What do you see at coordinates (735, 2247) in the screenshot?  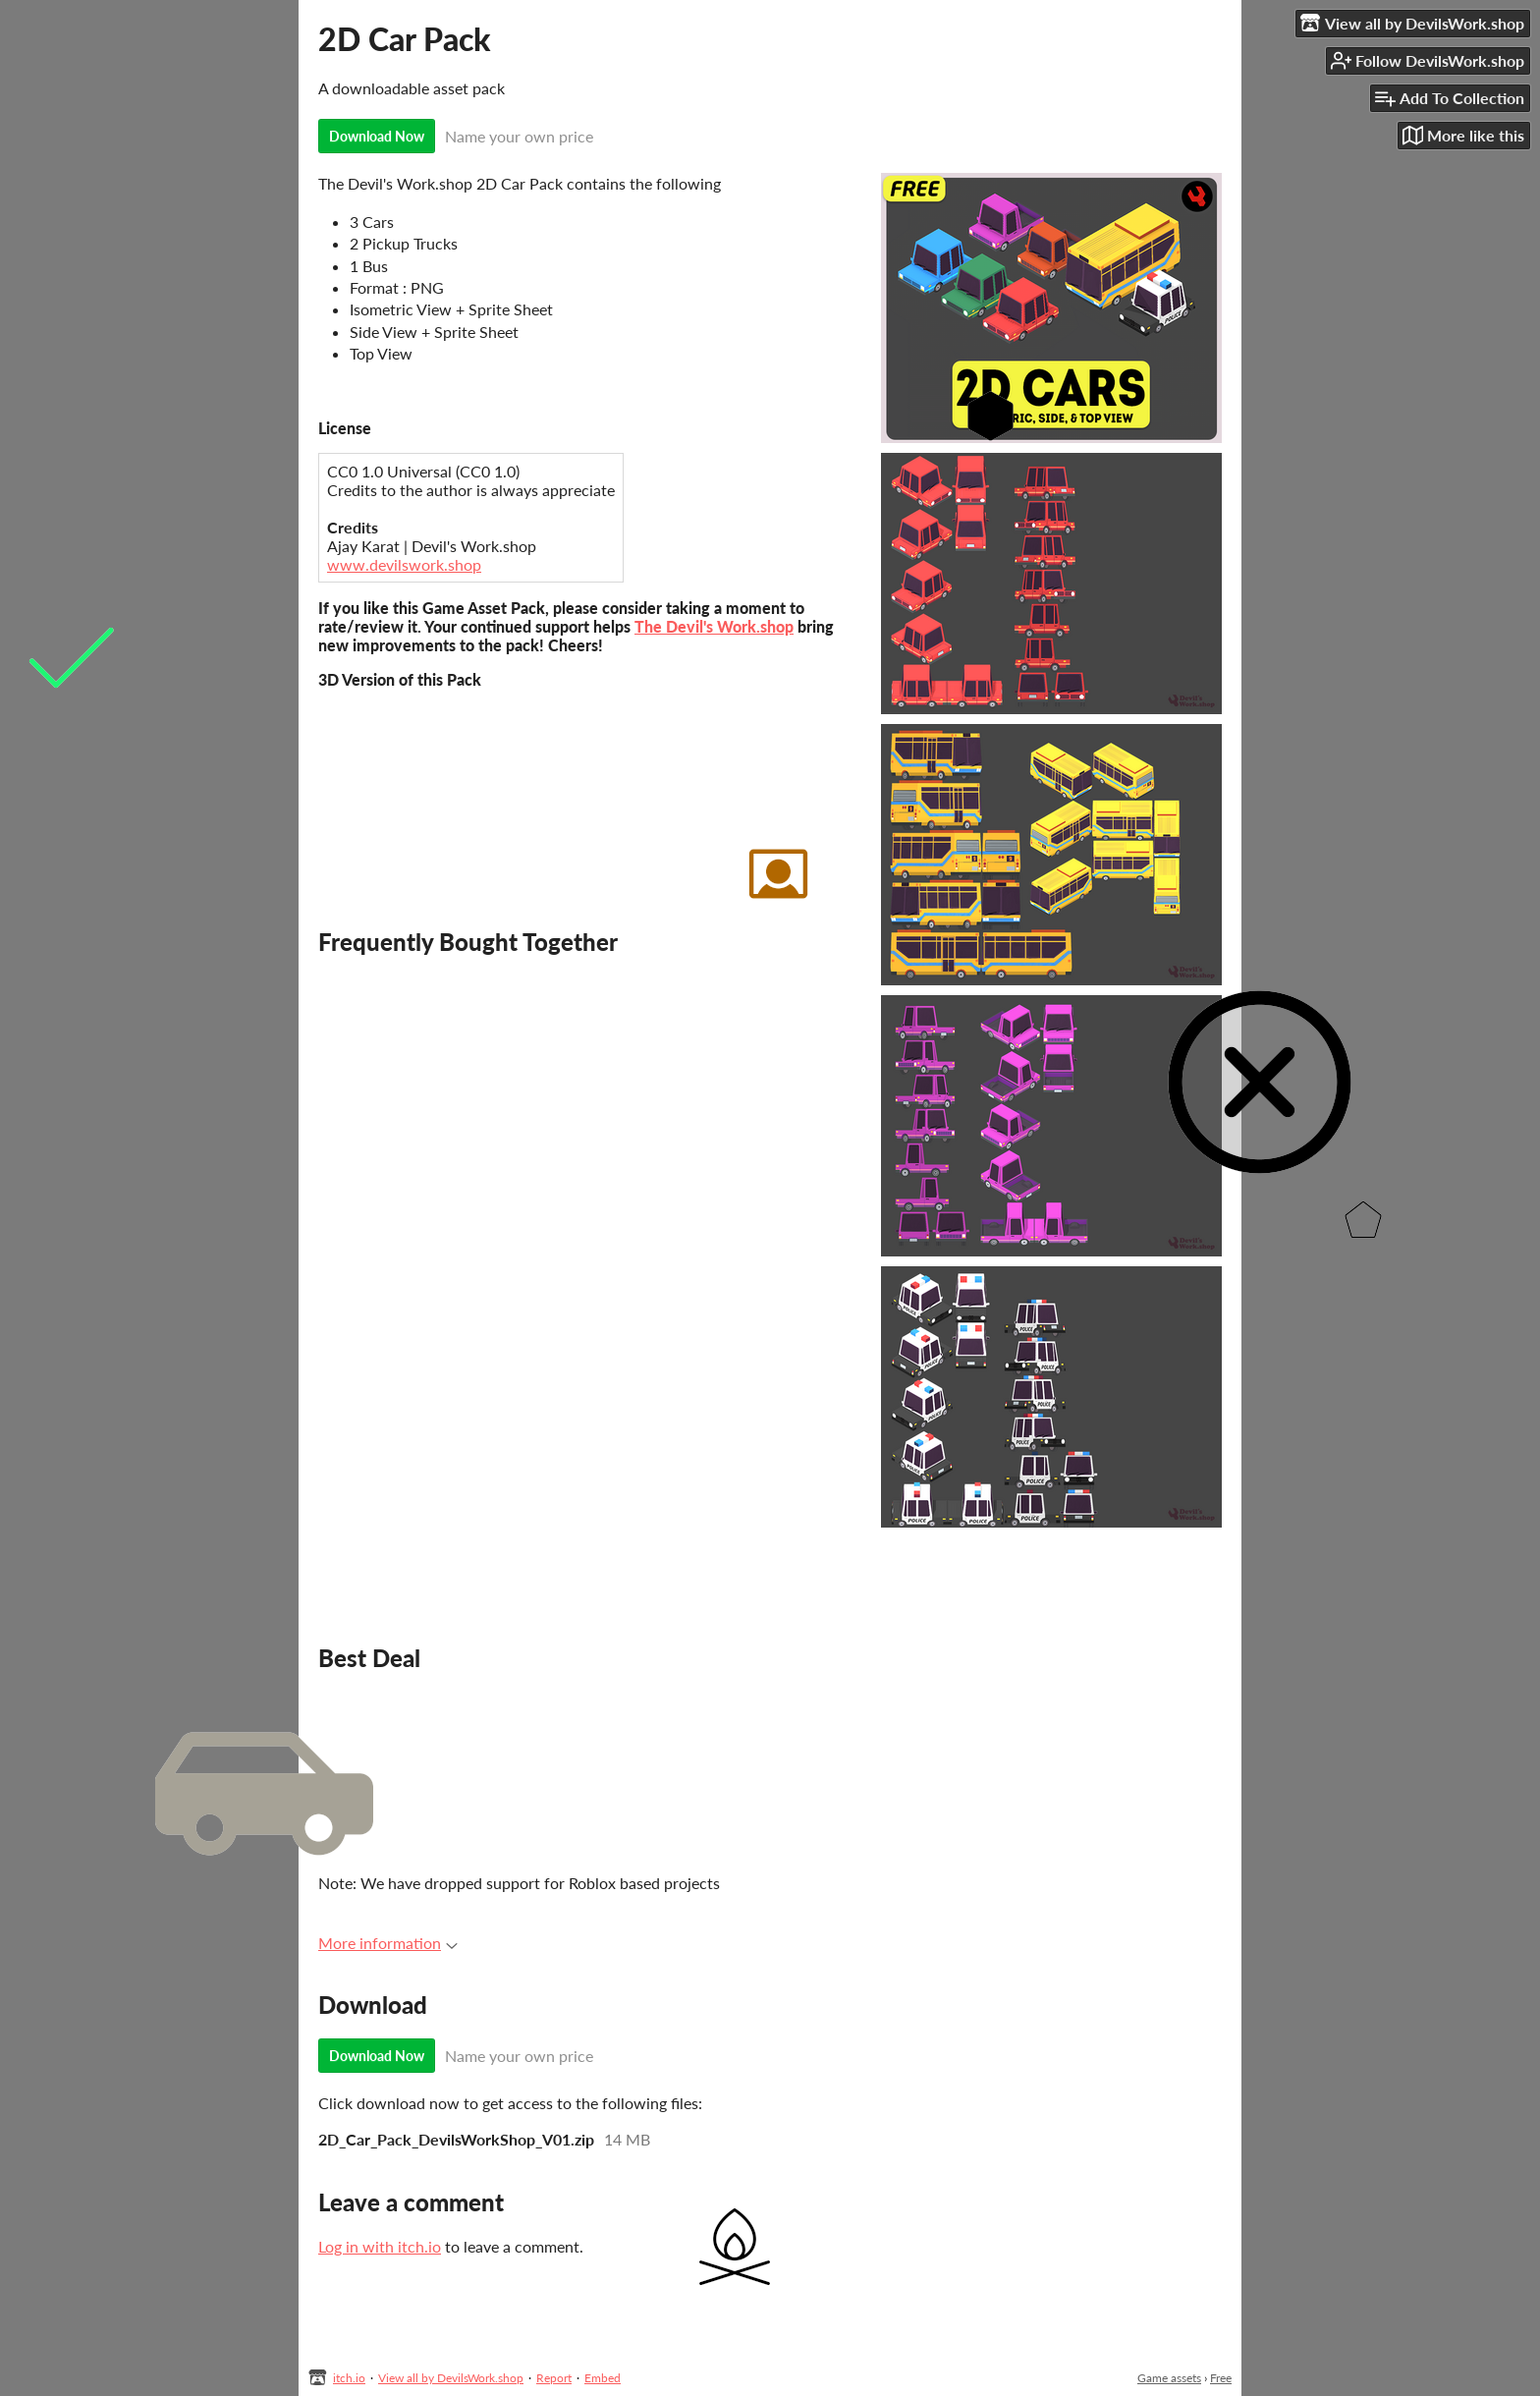 I see `access outdoor or camping-related features` at bounding box center [735, 2247].